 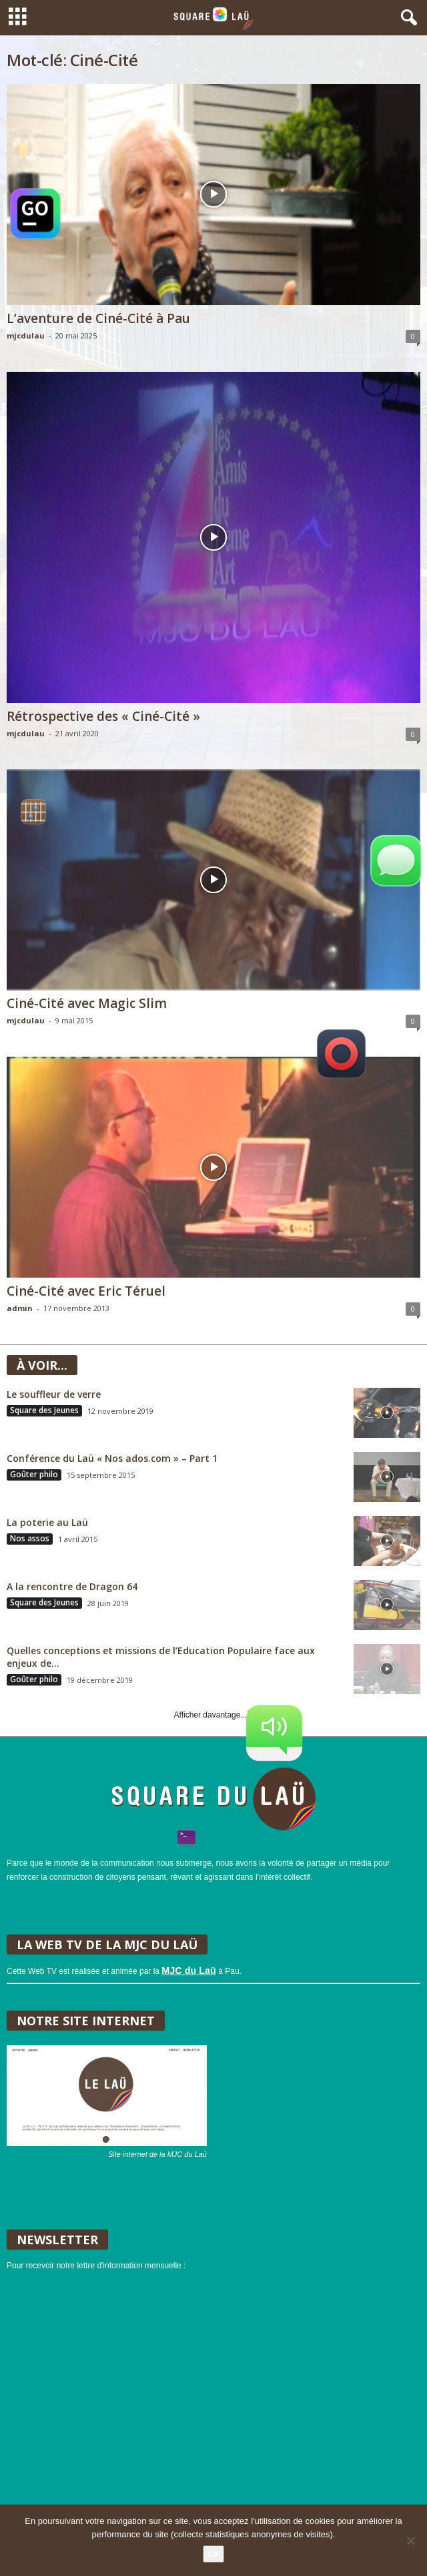 What do you see at coordinates (35, 214) in the screenshot?
I see `open GoLand IDE application` at bounding box center [35, 214].